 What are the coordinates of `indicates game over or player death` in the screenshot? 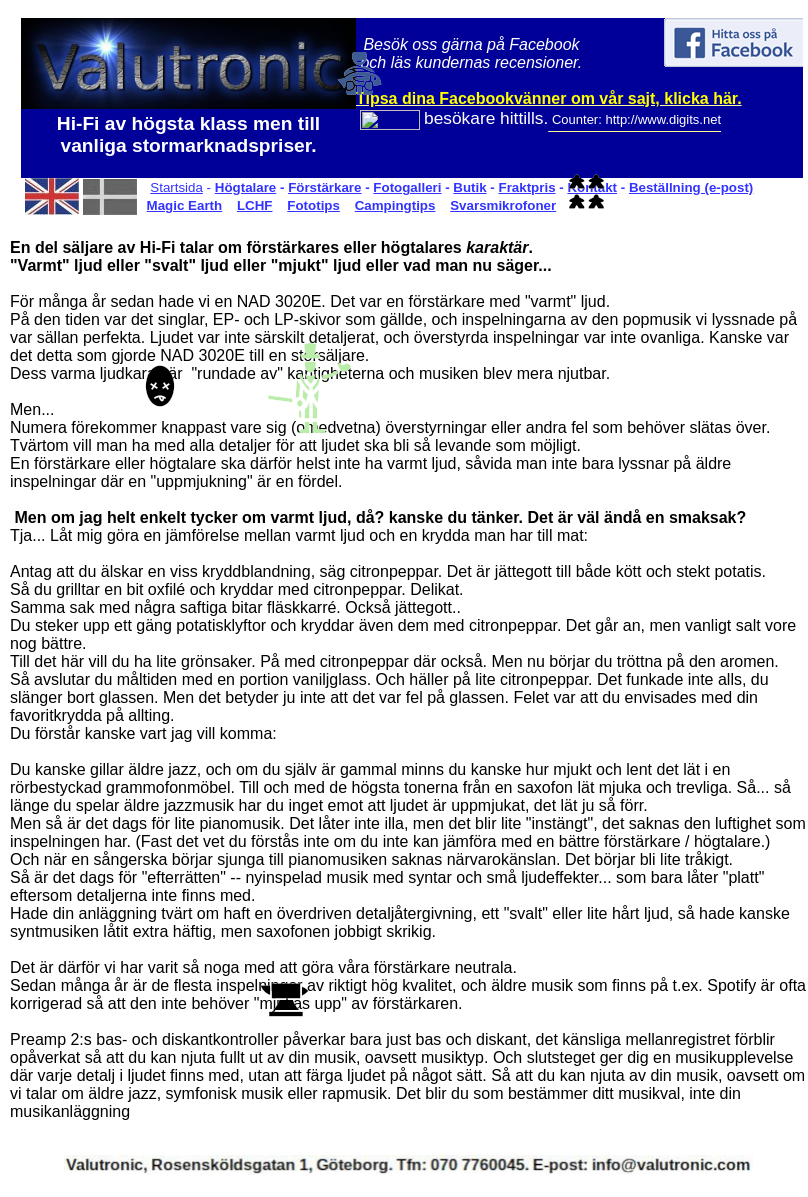 It's located at (160, 386).